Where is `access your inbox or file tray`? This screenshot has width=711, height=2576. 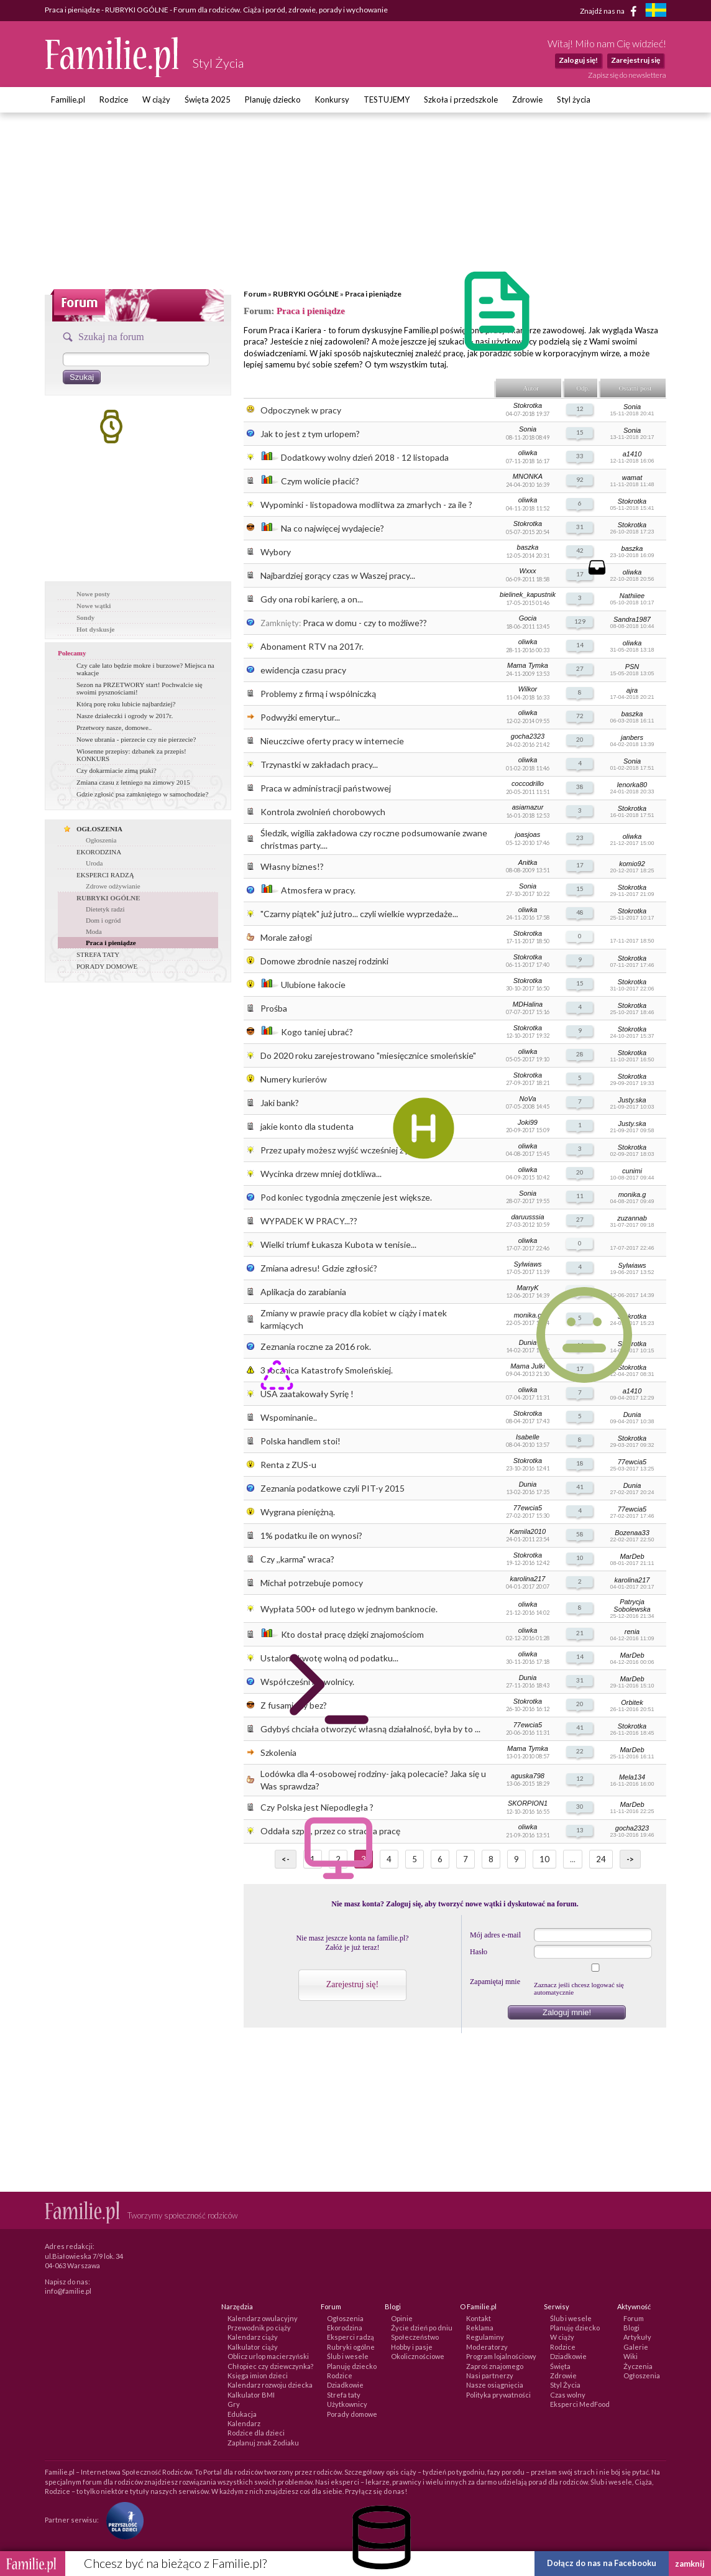
access your inbox or file tray is located at coordinates (597, 567).